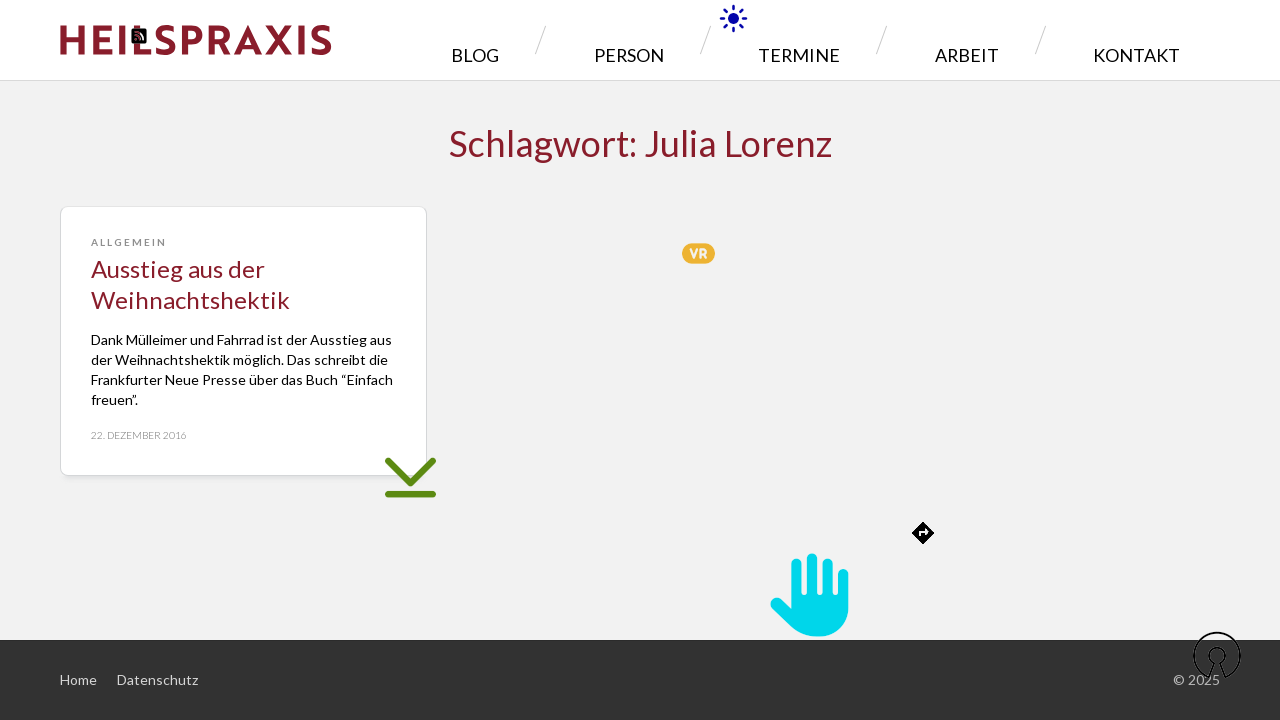  I want to click on stop or halt an action, so click(812, 595).